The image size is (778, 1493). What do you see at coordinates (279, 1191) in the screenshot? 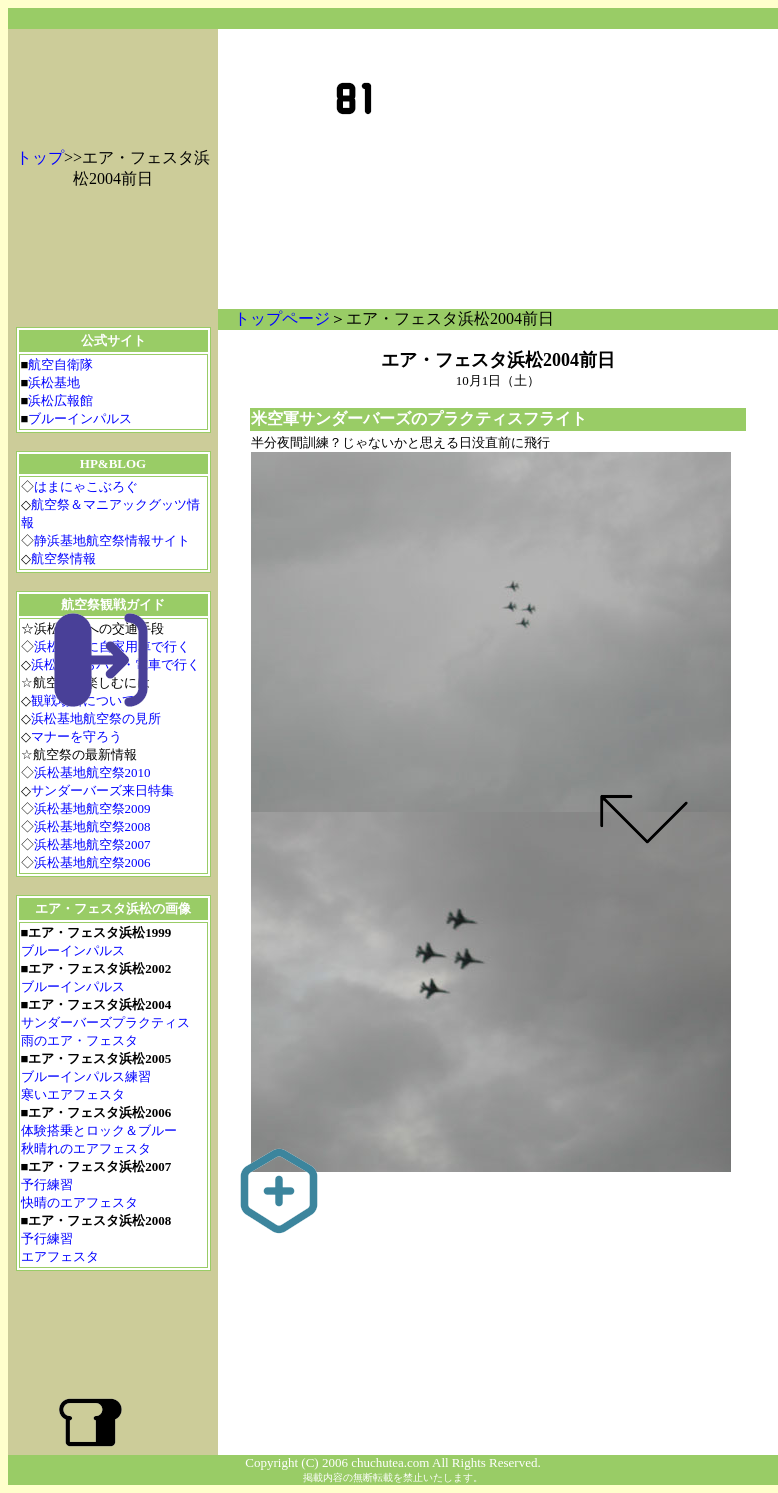
I see `add a new module or component` at bounding box center [279, 1191].